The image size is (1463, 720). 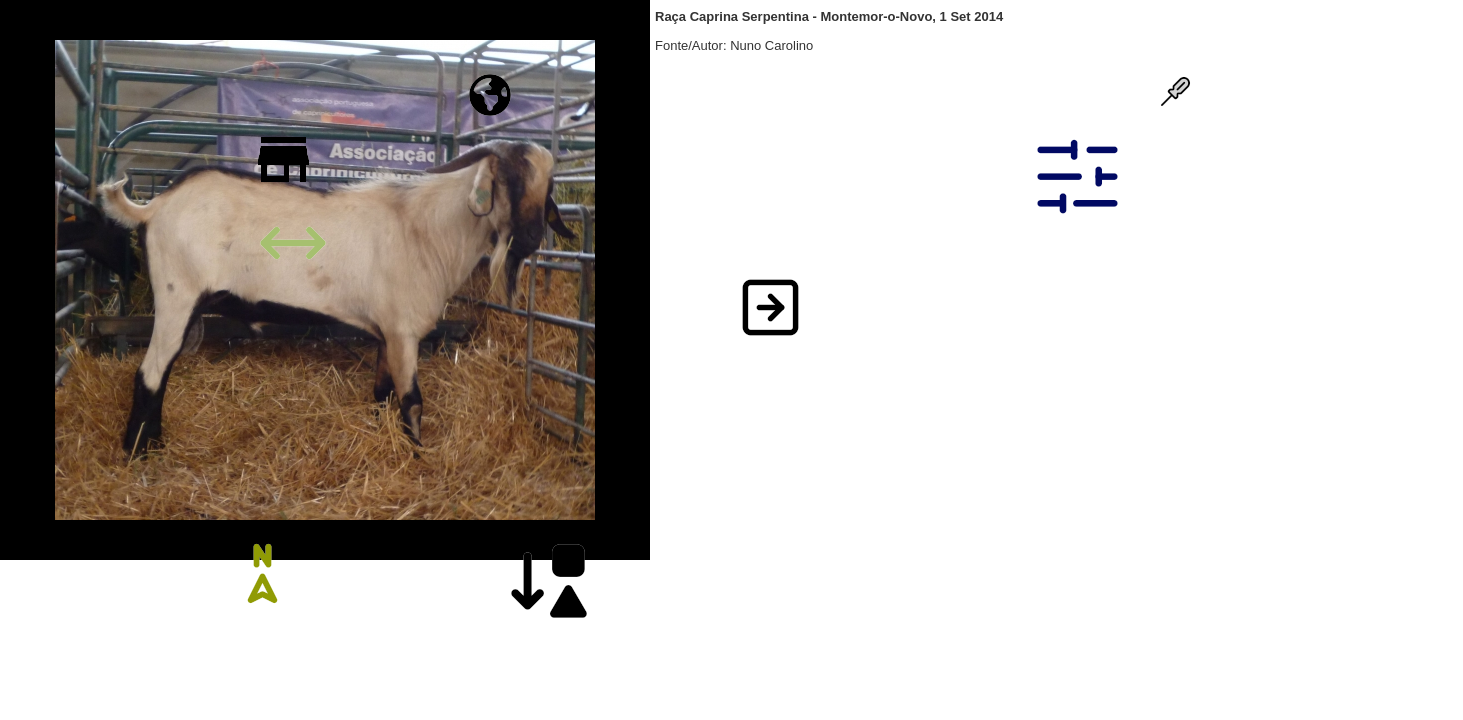 What do you see at coordinates (293, 243) in the screenshot?
I see `resize element horizontally` at bounding box center [293, 243].